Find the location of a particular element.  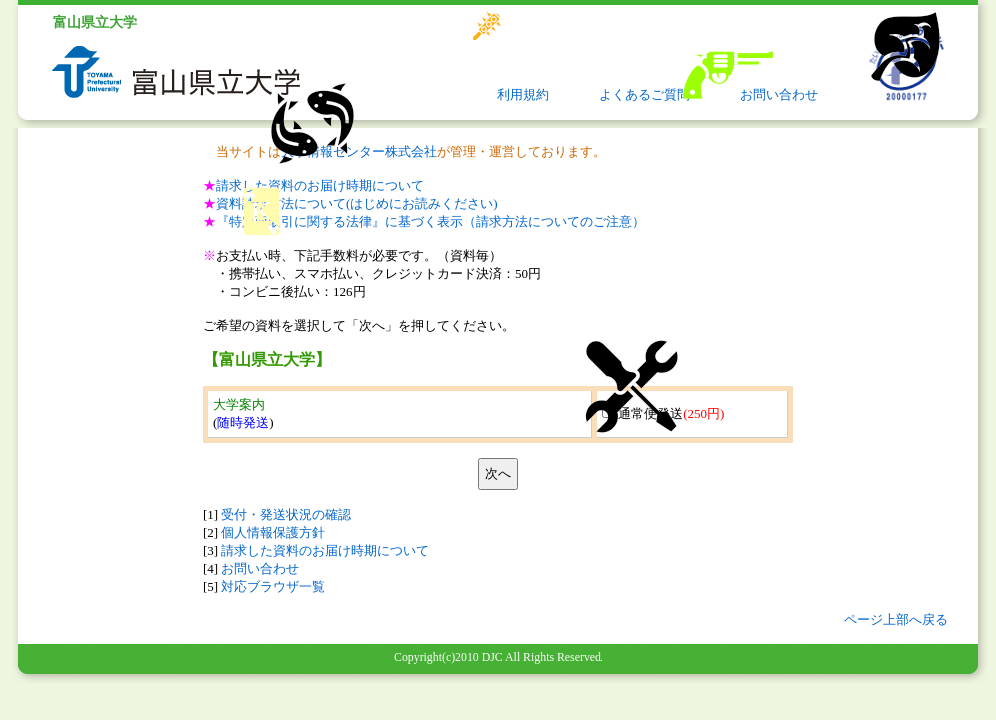

indicates a cycling or refresh process in a fishing game is located at coordinates (312, 123).